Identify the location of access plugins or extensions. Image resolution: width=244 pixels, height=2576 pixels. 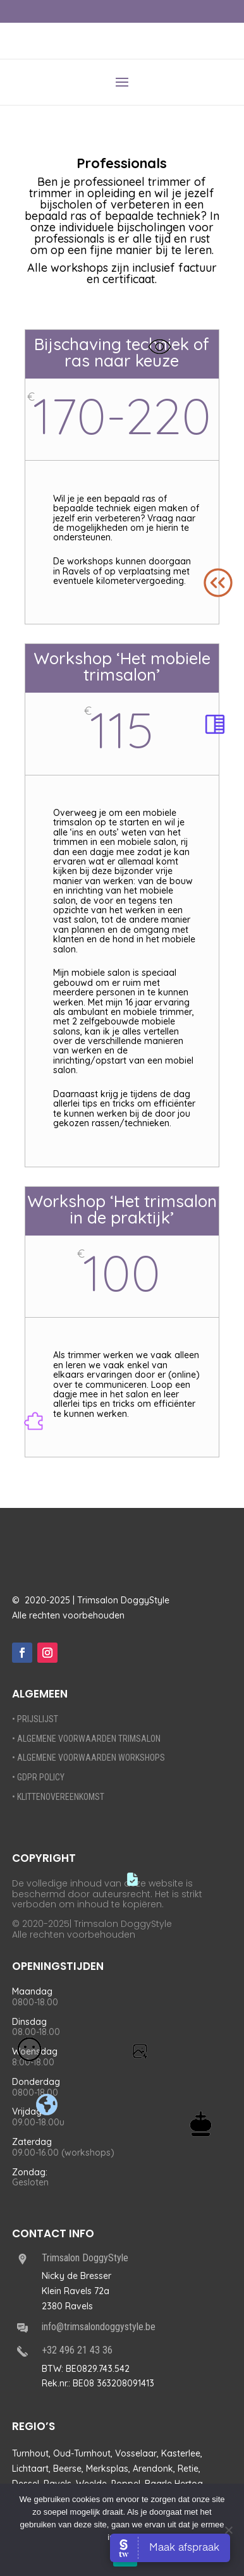
(34, 1421).